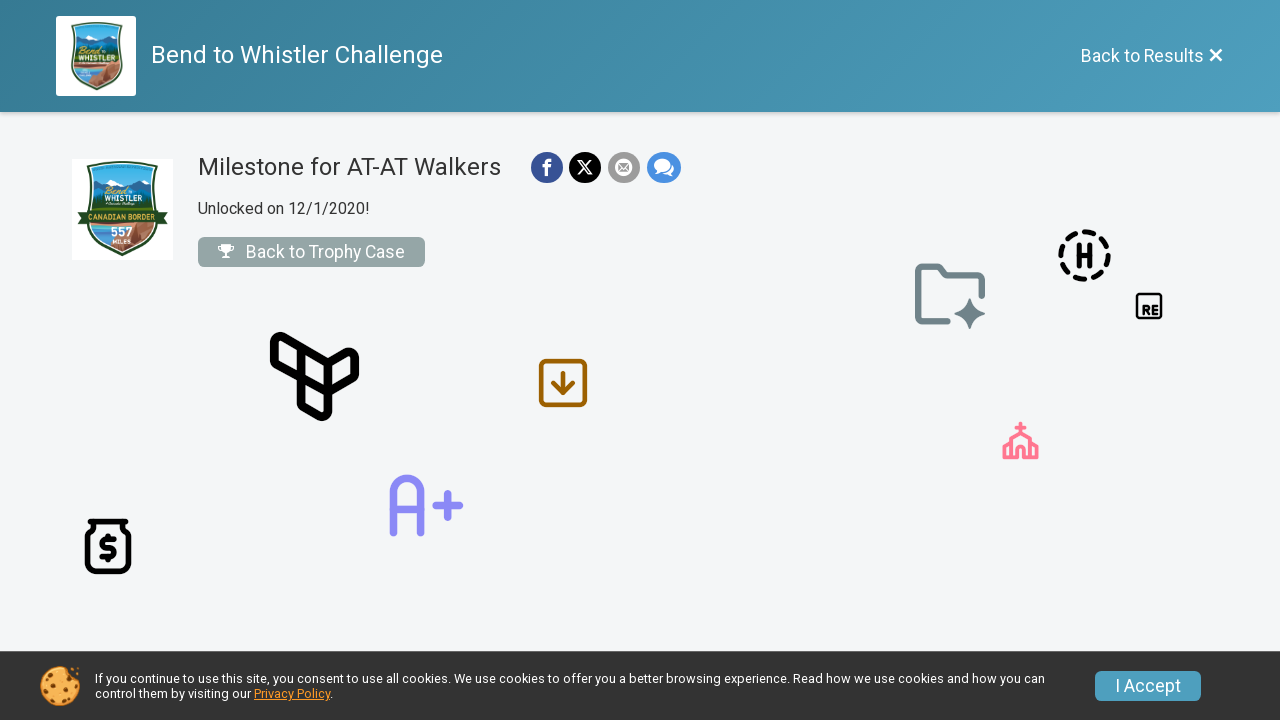  What do you see at coordinates (424, 505) in the screenshot?
I see `increase text size` at bounding box center [424, 505].